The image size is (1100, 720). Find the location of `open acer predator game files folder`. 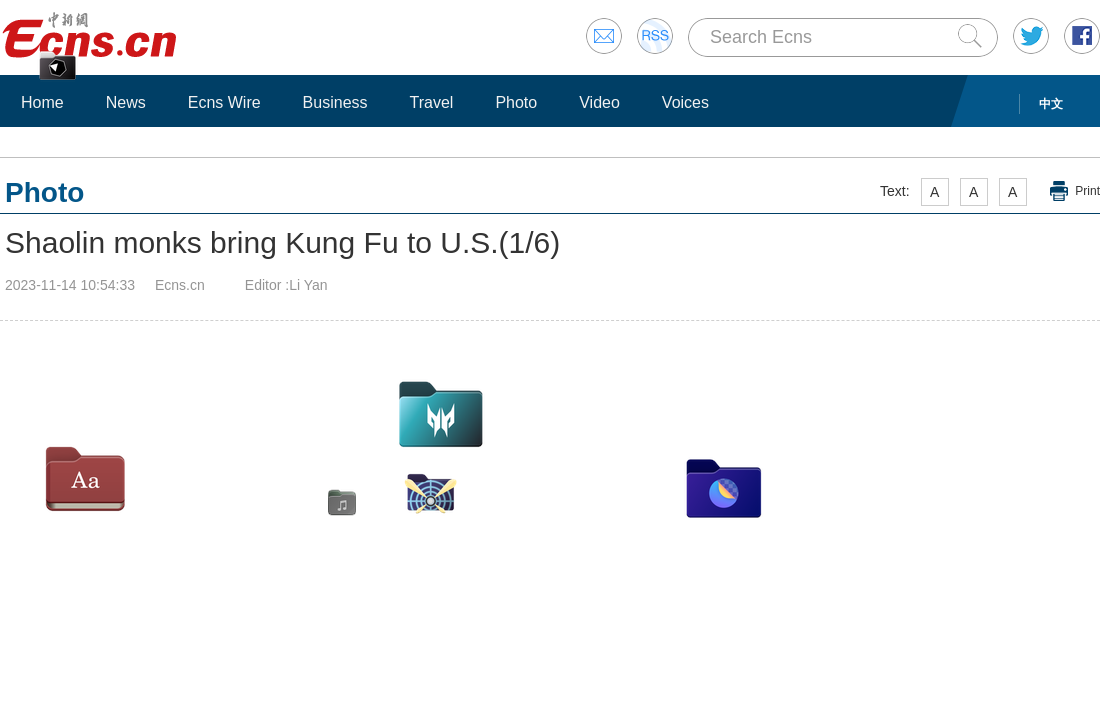

open acer predator game files folder is located at coordinates (440, 416).